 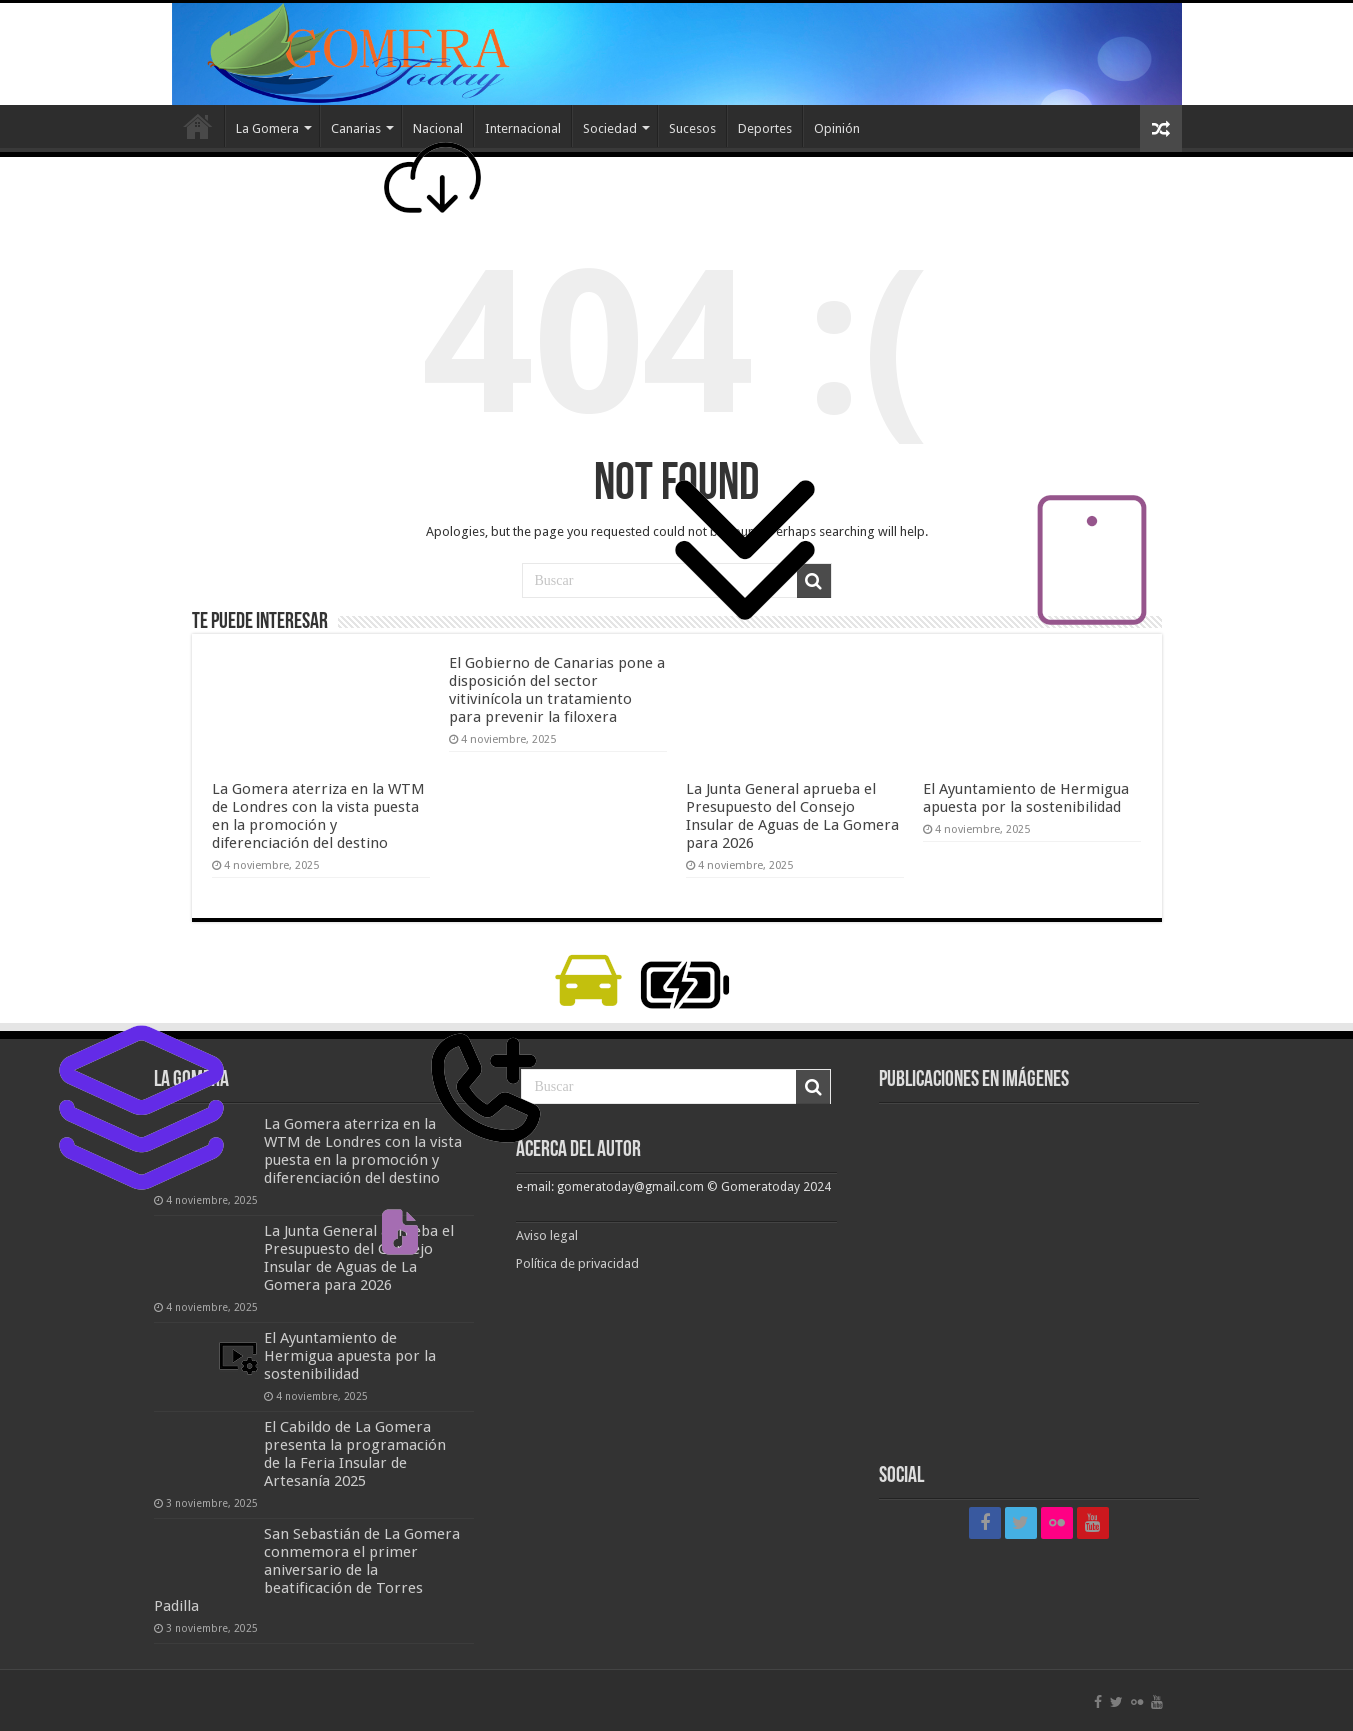 What do you see at coordinates (1092, 560) in the screenshot?
I see `access tablet camera settings` at bounding box center [1092, 560].